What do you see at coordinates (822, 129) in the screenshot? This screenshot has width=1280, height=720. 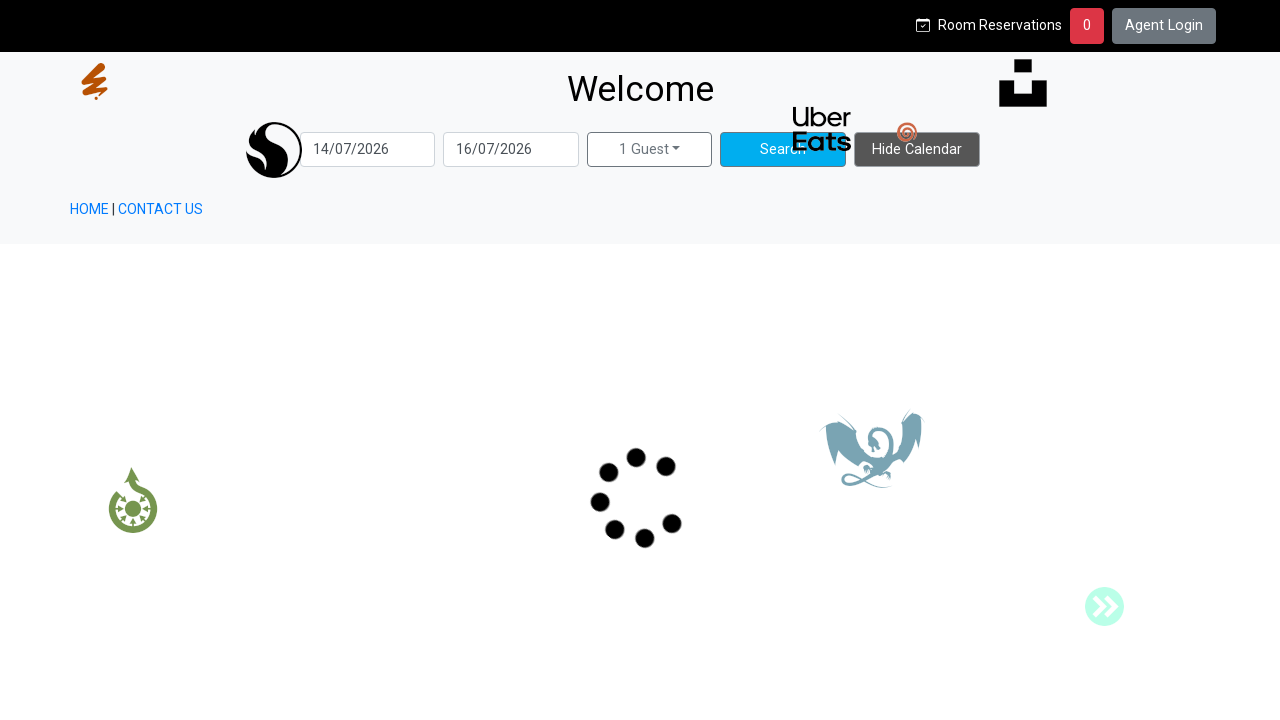 I see `open the Uber Eats app` at bounding box center [822, 129].